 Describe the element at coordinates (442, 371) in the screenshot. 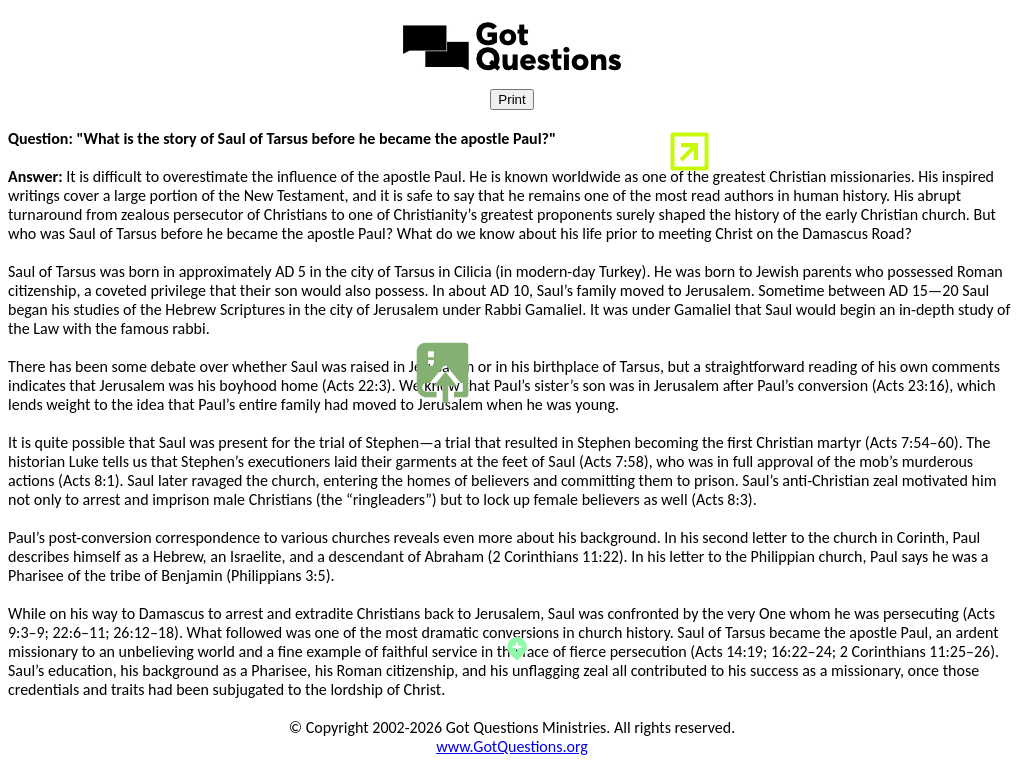

I see `view commit history for a repository` at that location.